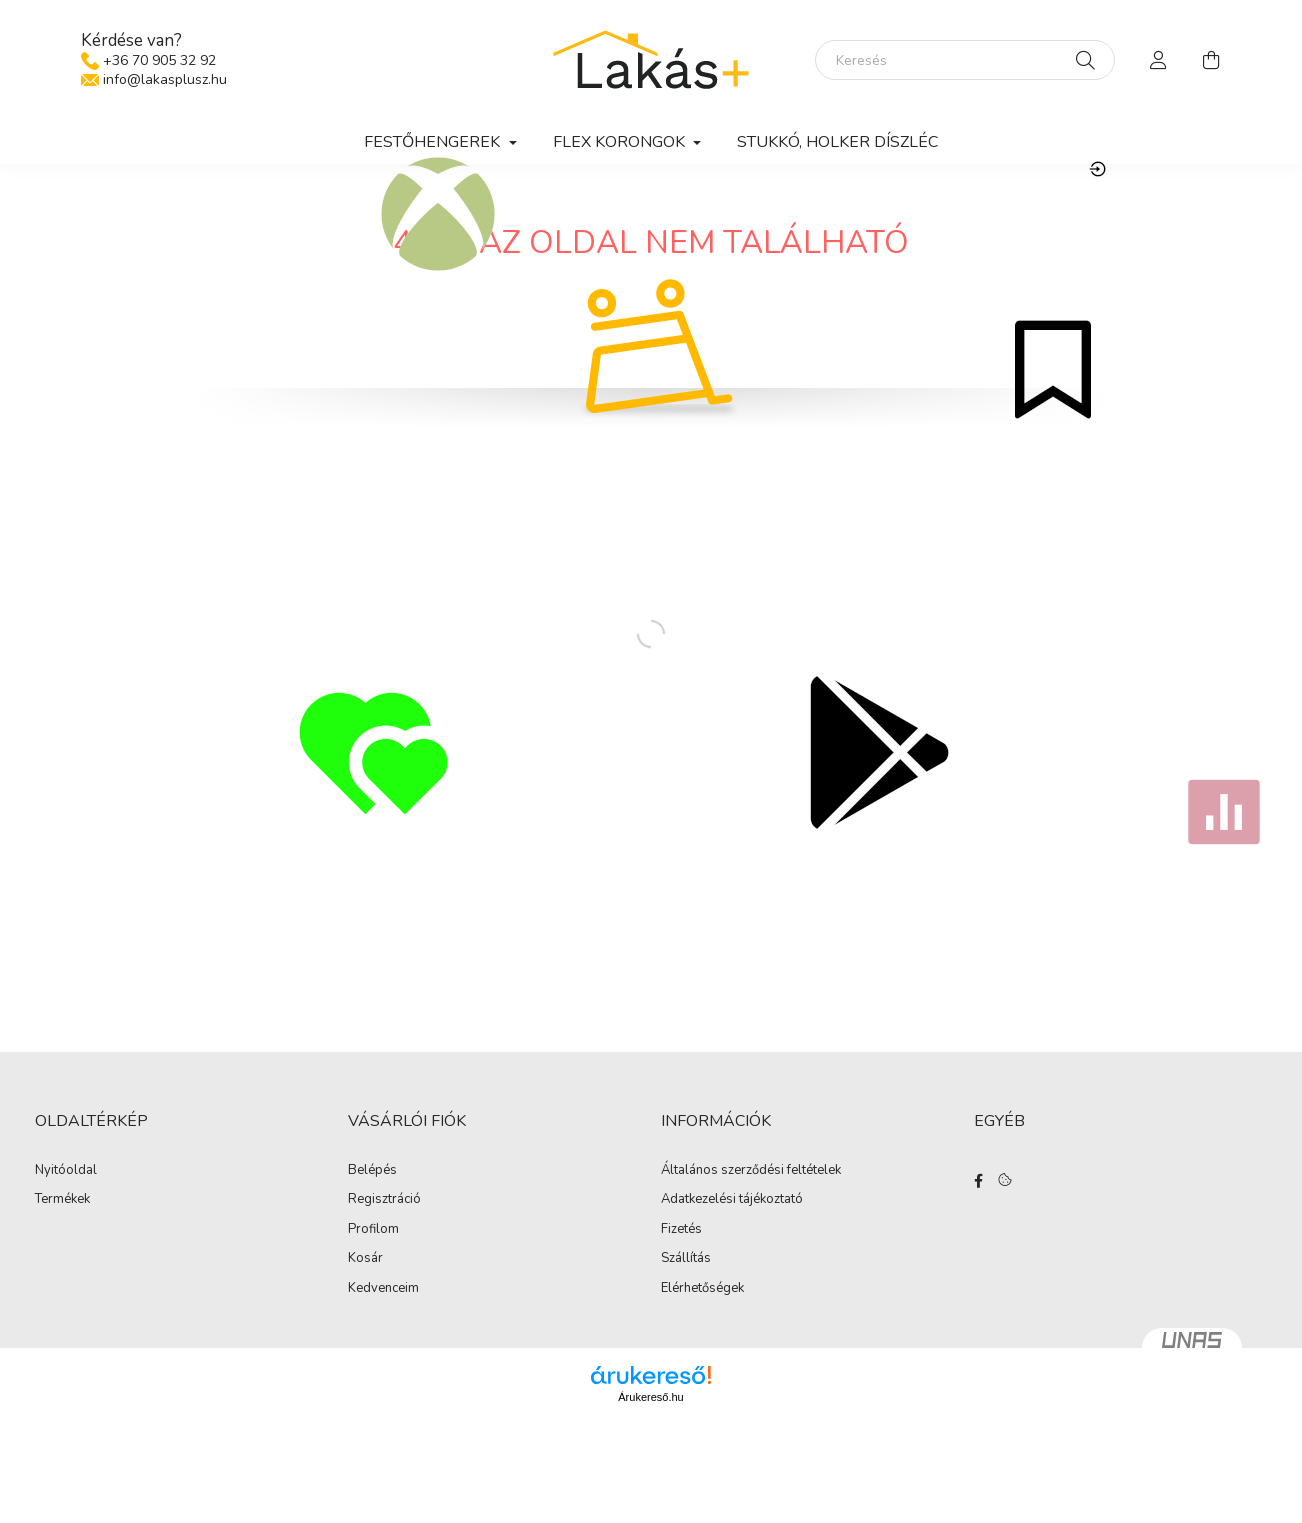  Describe the element at coordinates (372, 752) in the screenshot. I see `add to favorites or liked items` at that location.